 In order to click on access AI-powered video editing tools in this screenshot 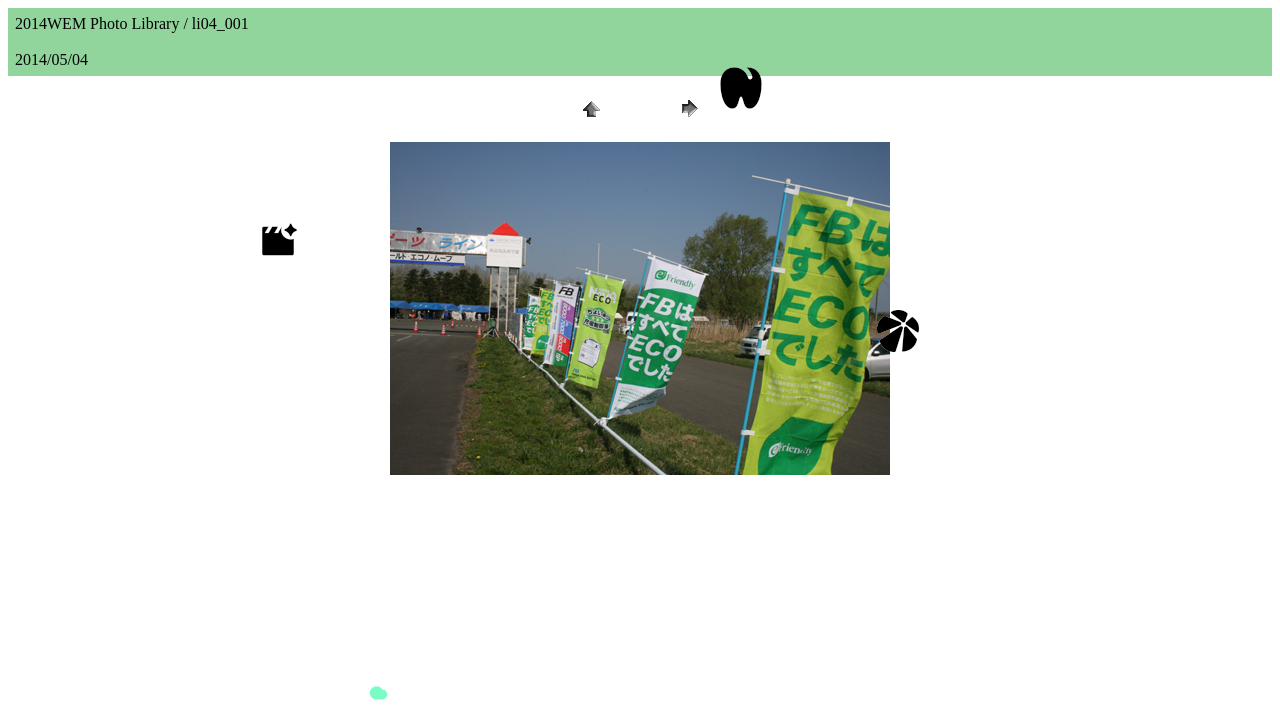, I will do `click(278, 241)`.